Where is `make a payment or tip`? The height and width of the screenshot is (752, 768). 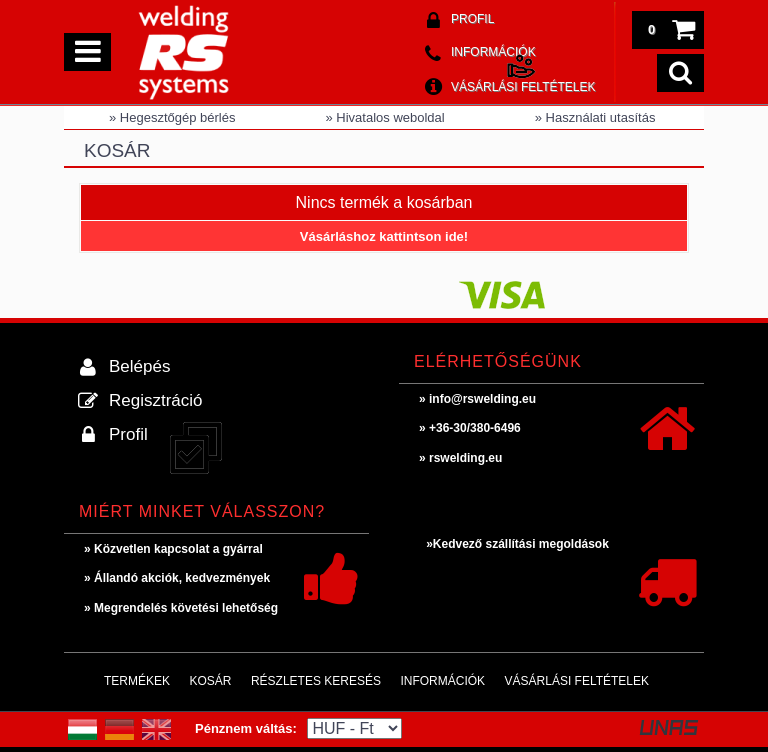 make a payment or tip is located at coordinates (521, 67).